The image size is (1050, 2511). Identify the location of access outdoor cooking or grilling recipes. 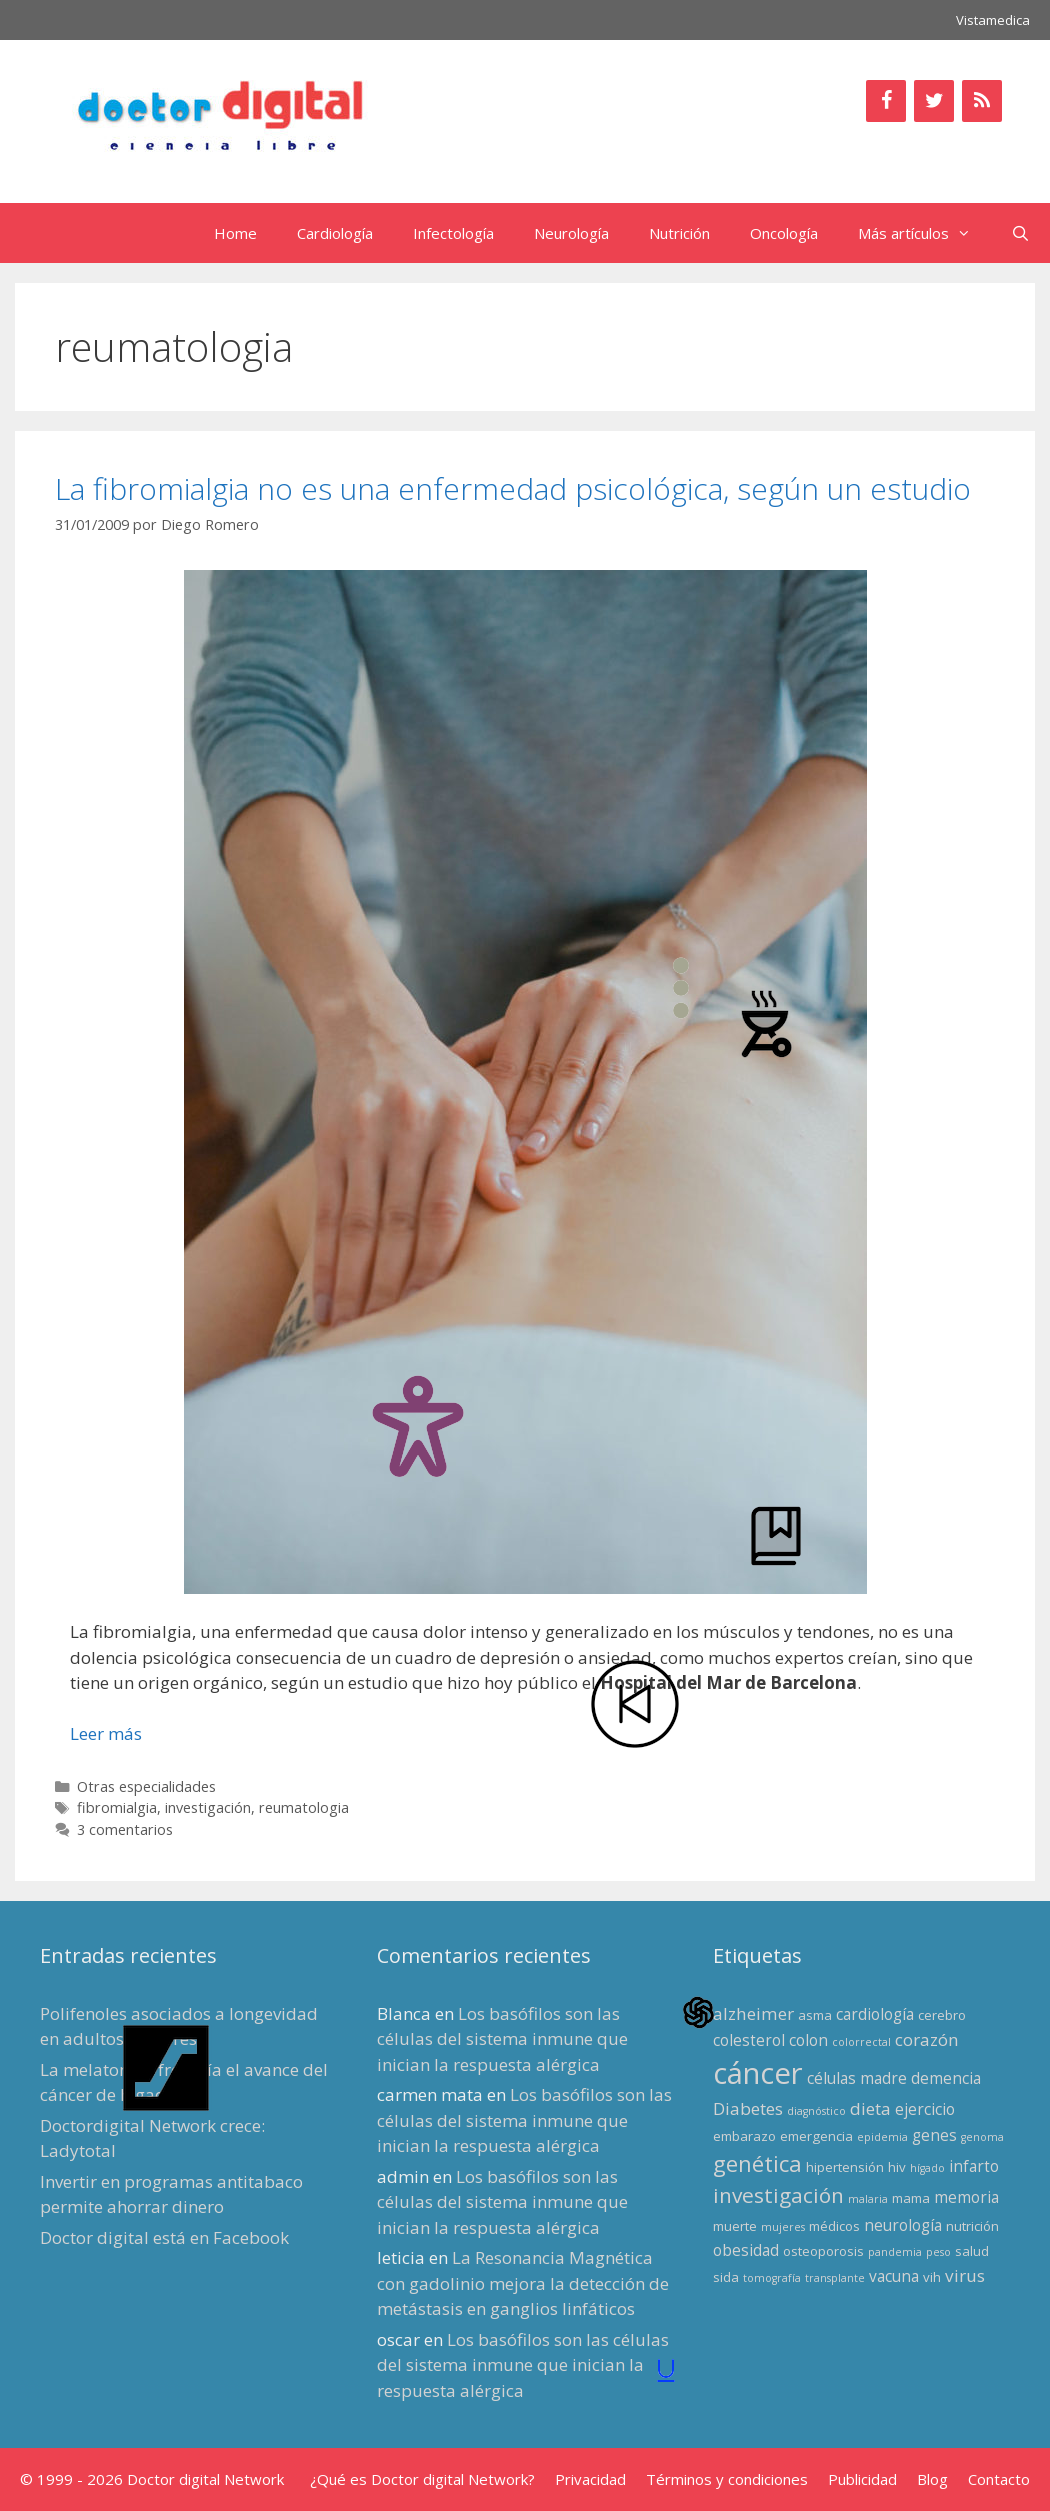
(765, 1024).